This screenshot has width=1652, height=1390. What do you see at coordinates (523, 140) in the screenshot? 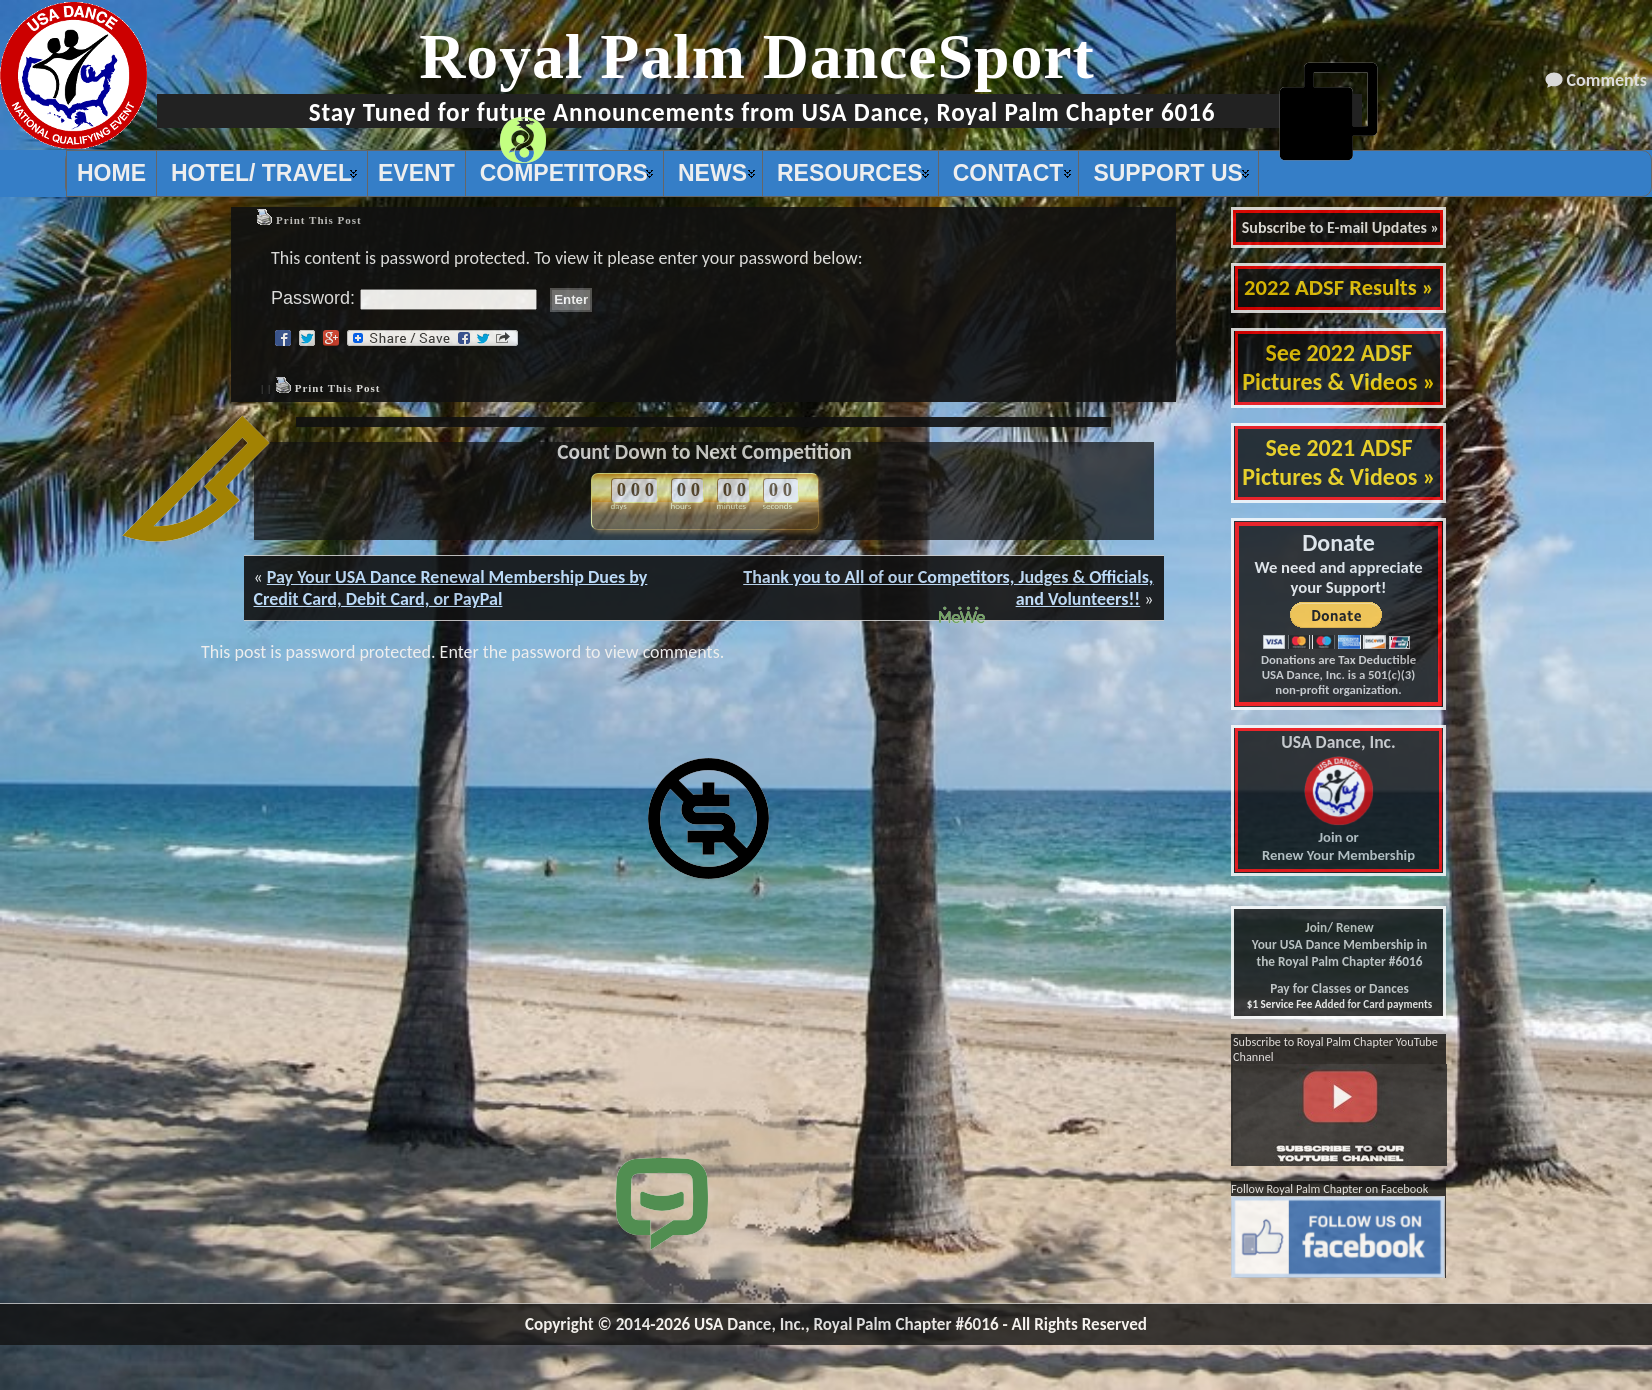
I see `open wireguard vpn settings` at bounding box center [523, 140].